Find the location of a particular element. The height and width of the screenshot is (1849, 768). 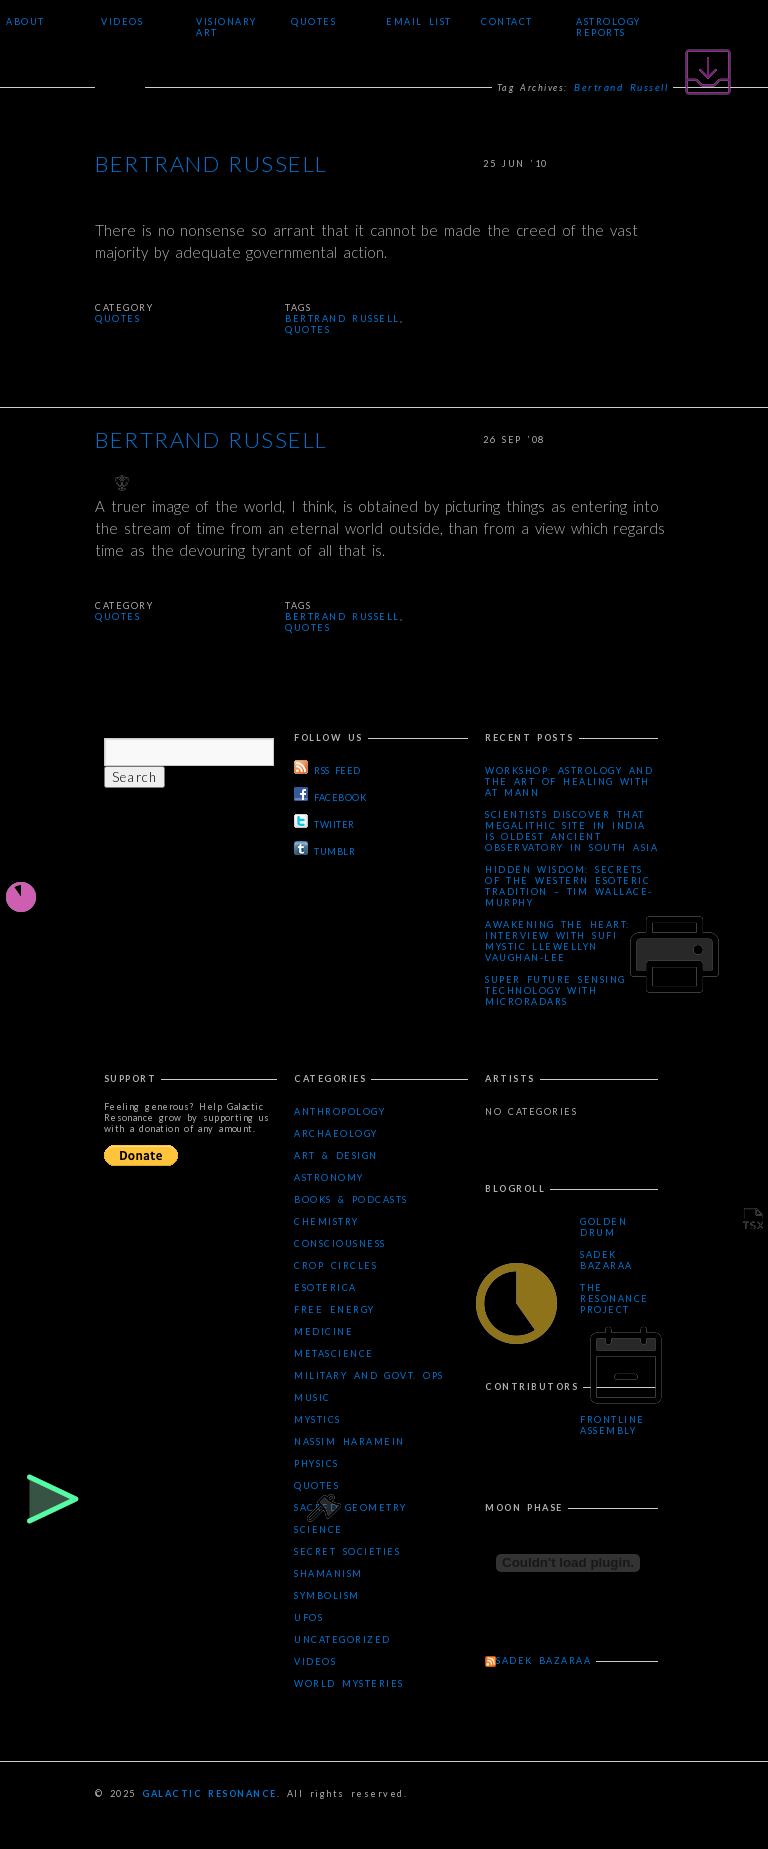

indicates 90% progress or completion is located at coordinates (21, 897).